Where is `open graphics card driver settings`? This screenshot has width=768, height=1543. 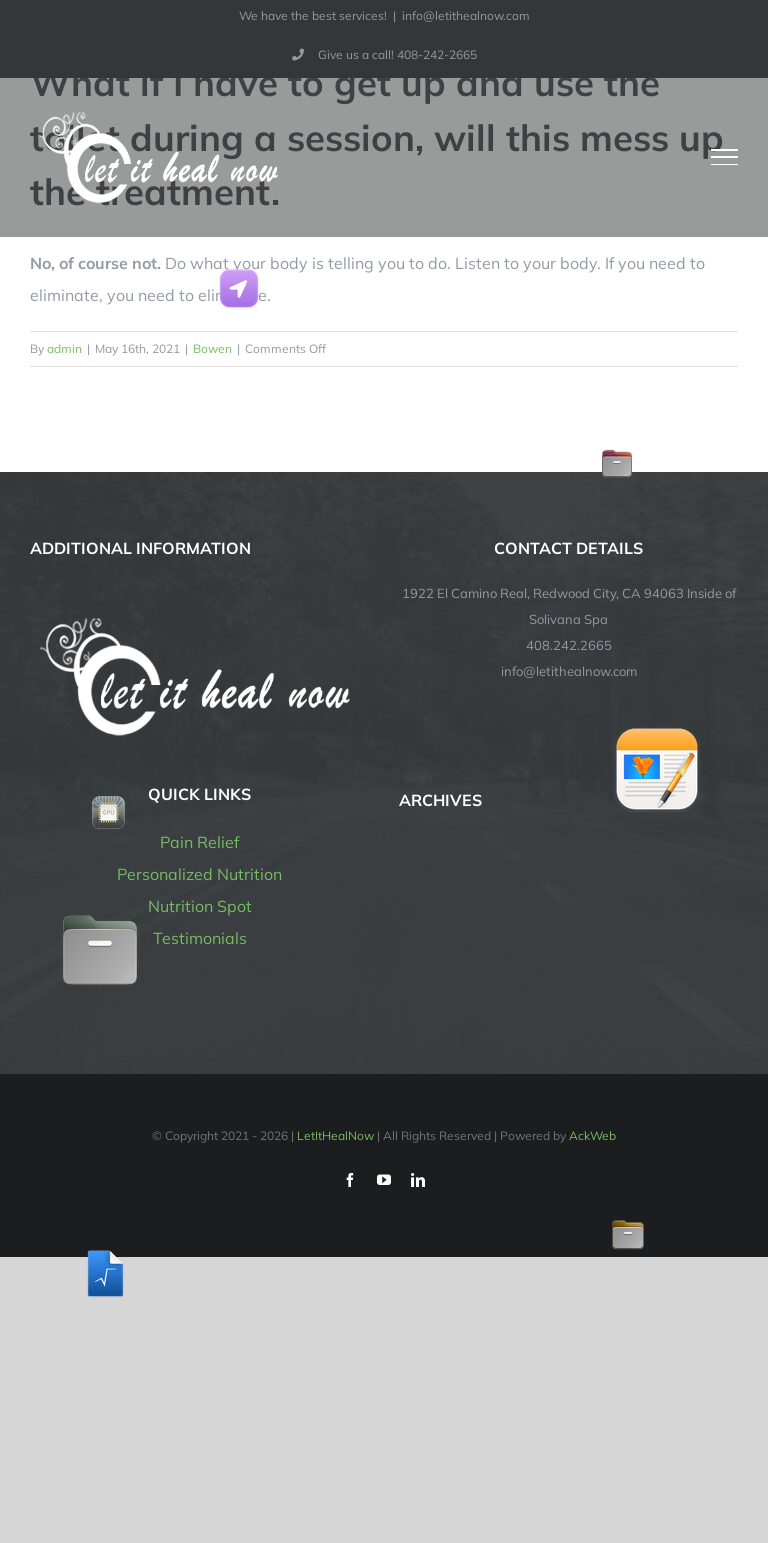 open graphics card driver settings is located at coordinates (108, 812).